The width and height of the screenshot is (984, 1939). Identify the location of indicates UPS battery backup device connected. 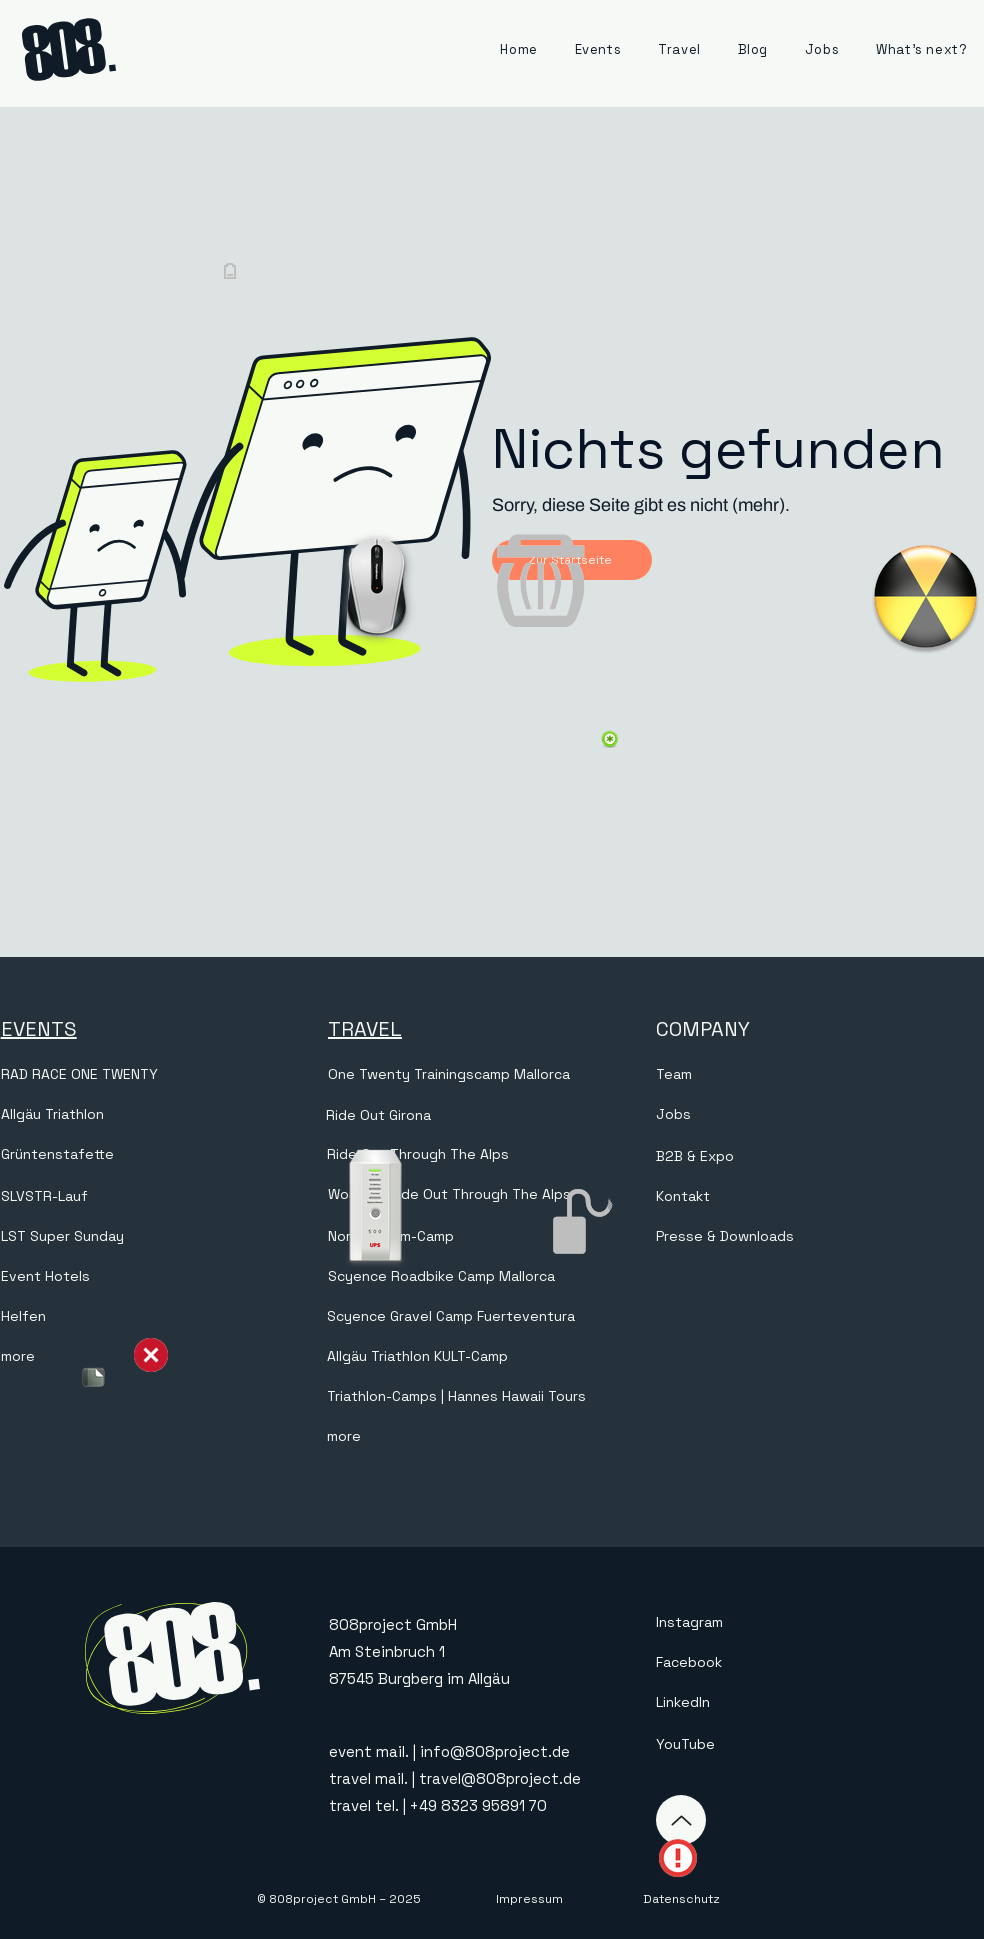
(375, 1207).